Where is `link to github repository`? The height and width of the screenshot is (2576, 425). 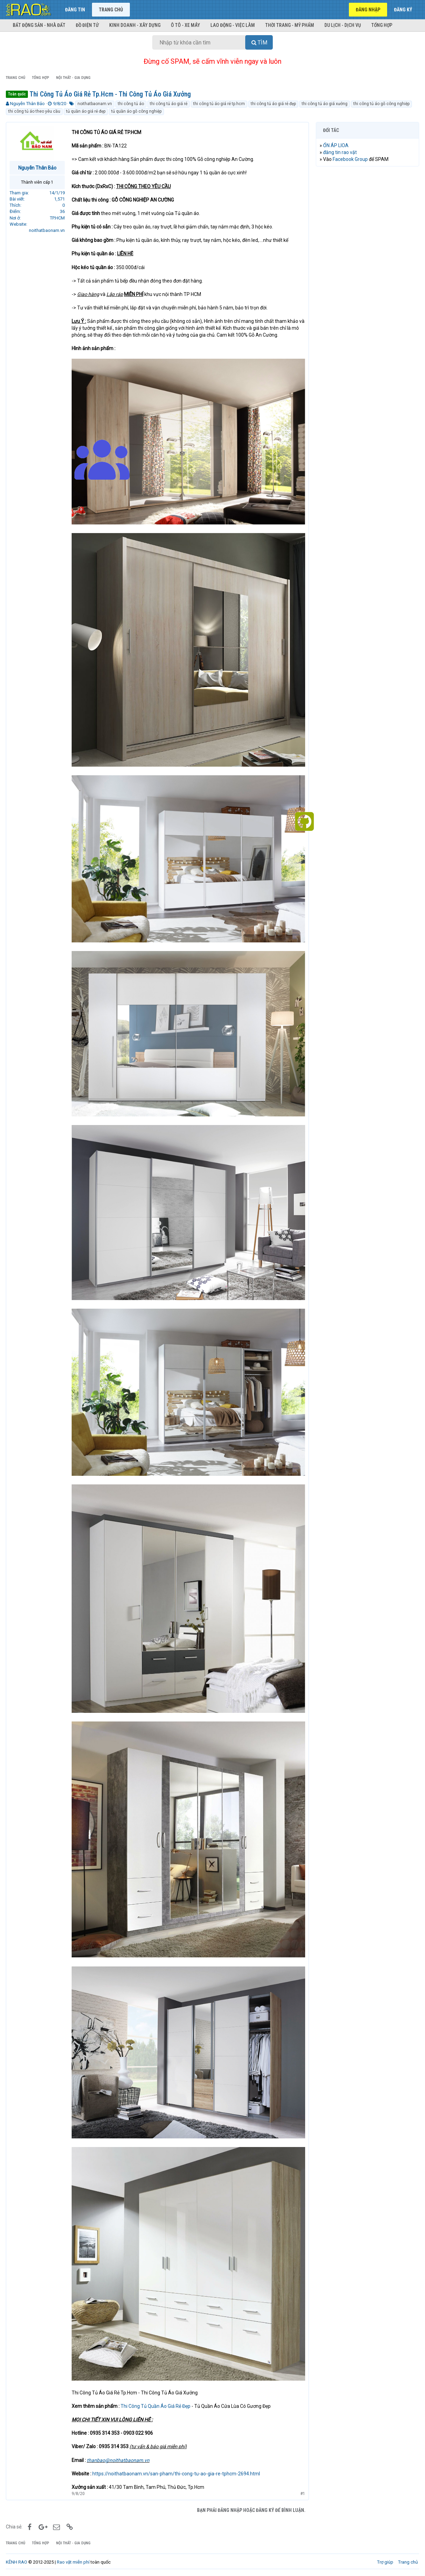 link to github repository is located at coordinates (304, 821).